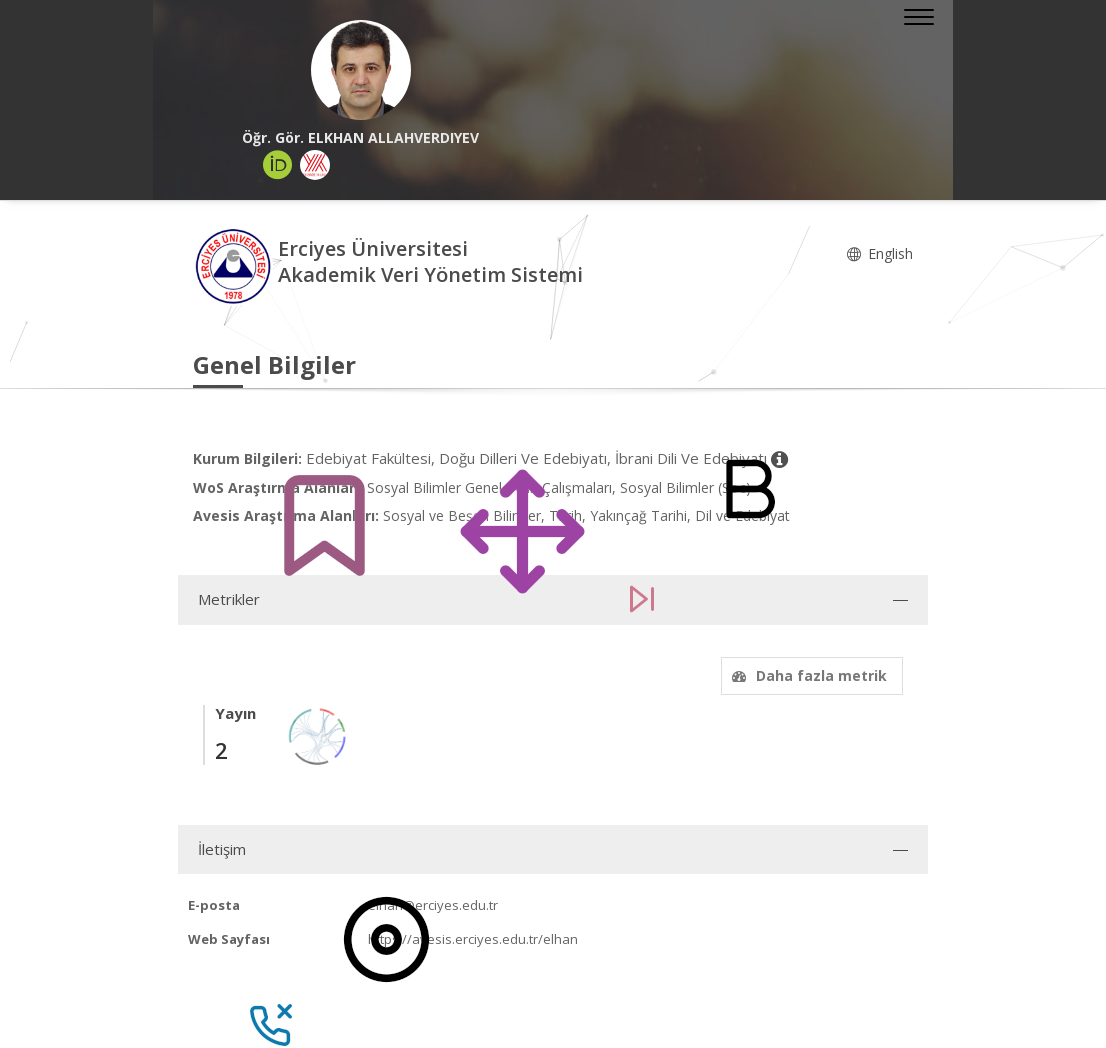 The width and height of the screenshot is (1106, 1048). What do you see at coordinates (270, 1026) in the screenshot?
I see `indicates a missed phone call` at bounding box center [270, 1026].